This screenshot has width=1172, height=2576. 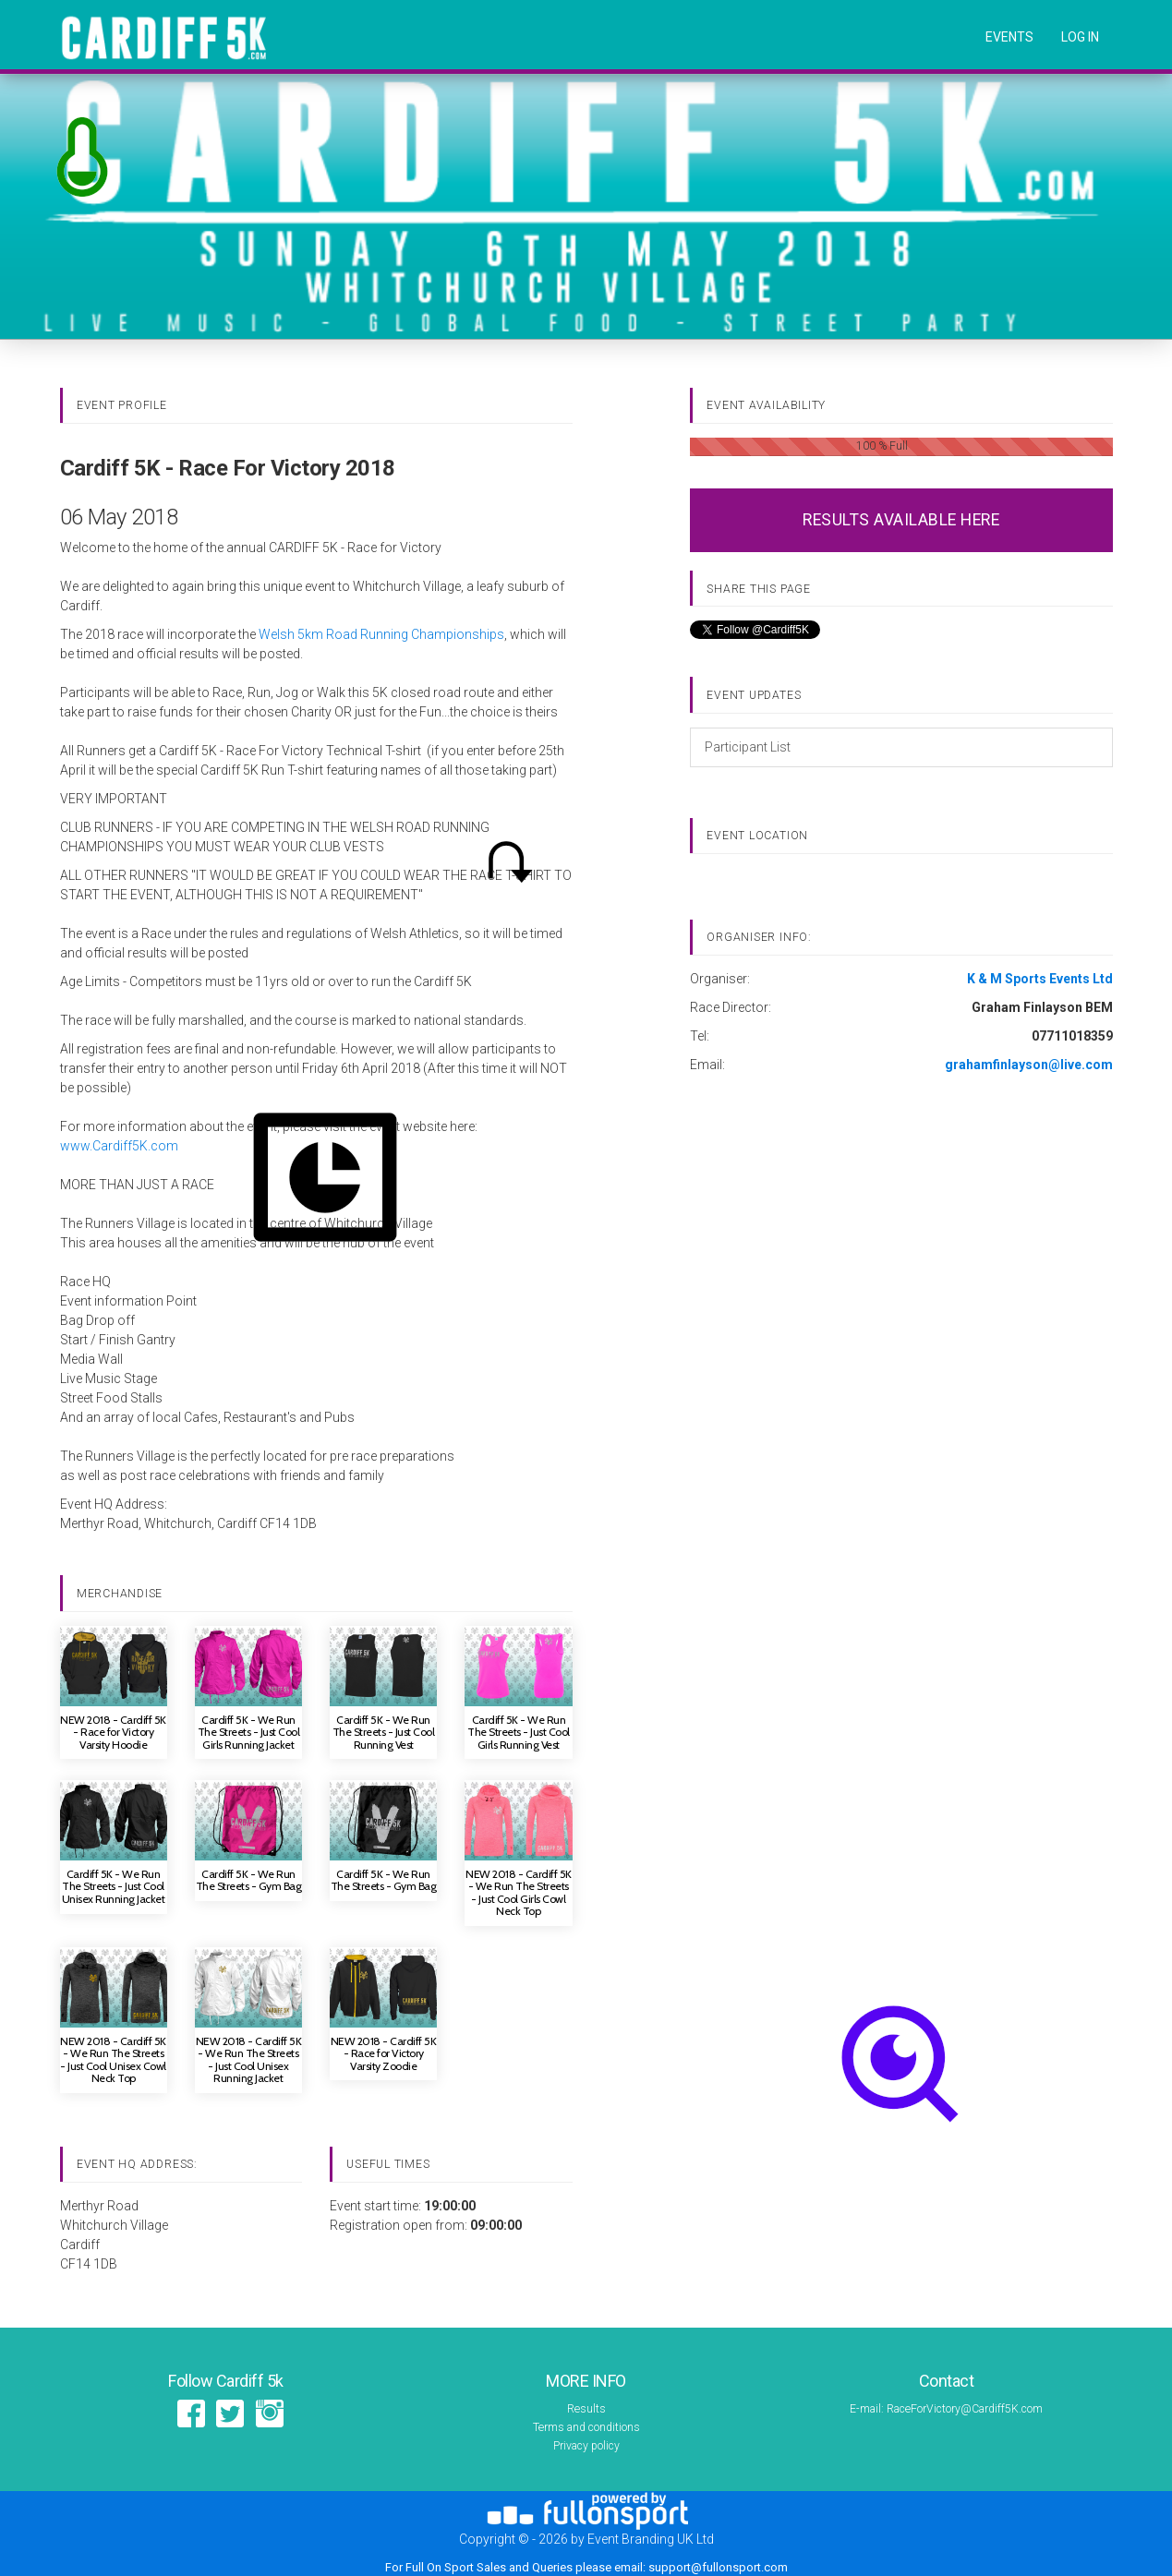 What do you see at coordinates (899, 2063) in the screenshot?
I see `search with visual recognition` at bounding box center [899, 2063].